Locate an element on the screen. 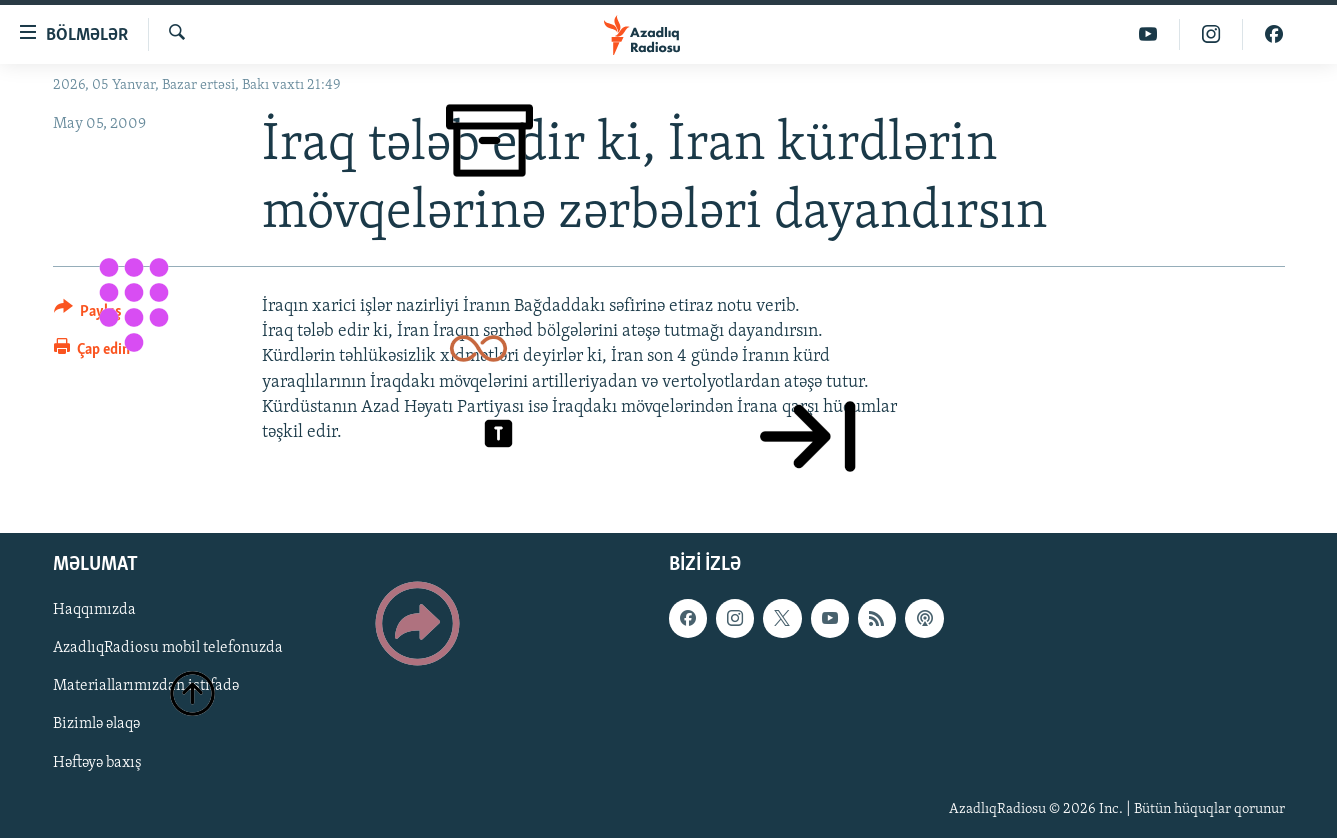 The image size is (1337, 838). toggle infinite loop or repeat mode is located at coordinates (478, 348).